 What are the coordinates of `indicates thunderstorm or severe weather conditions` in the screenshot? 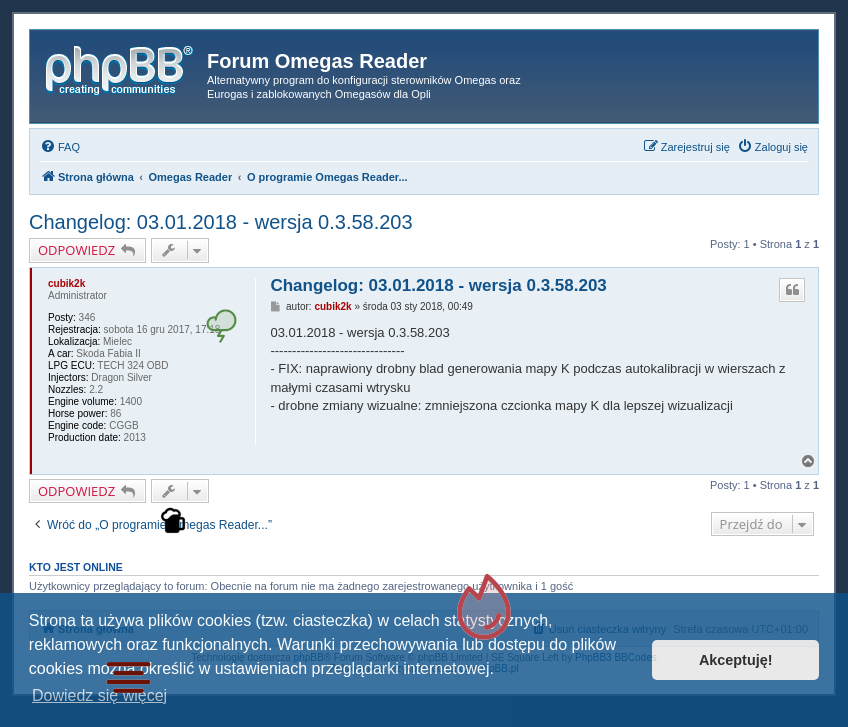 It's located at (221, 325).